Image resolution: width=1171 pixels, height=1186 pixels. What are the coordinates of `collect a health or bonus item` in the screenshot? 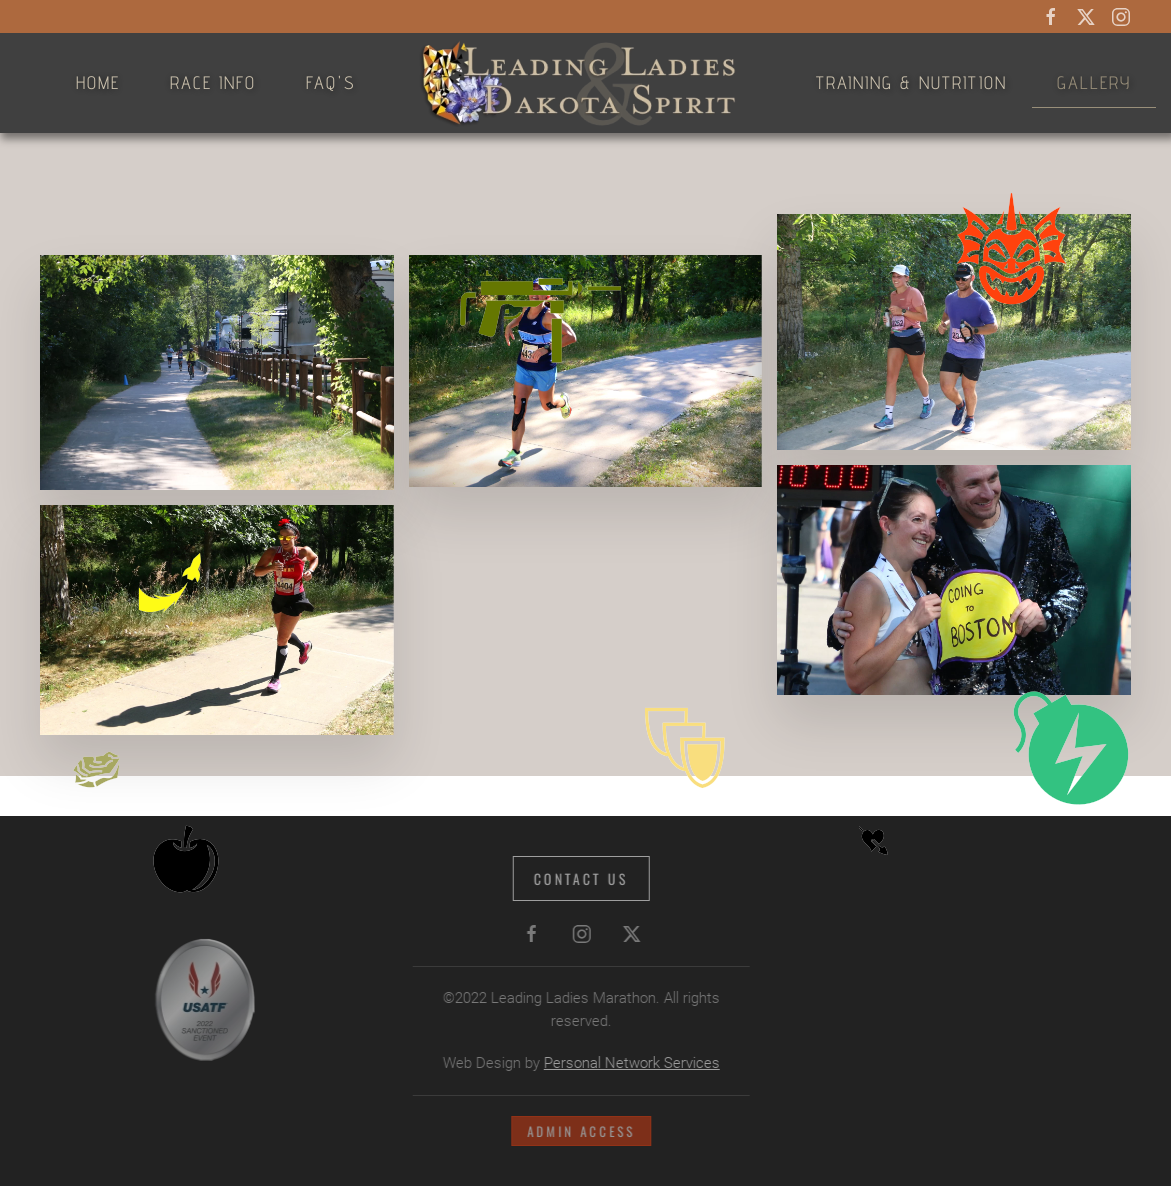 It's located at (186, 859).